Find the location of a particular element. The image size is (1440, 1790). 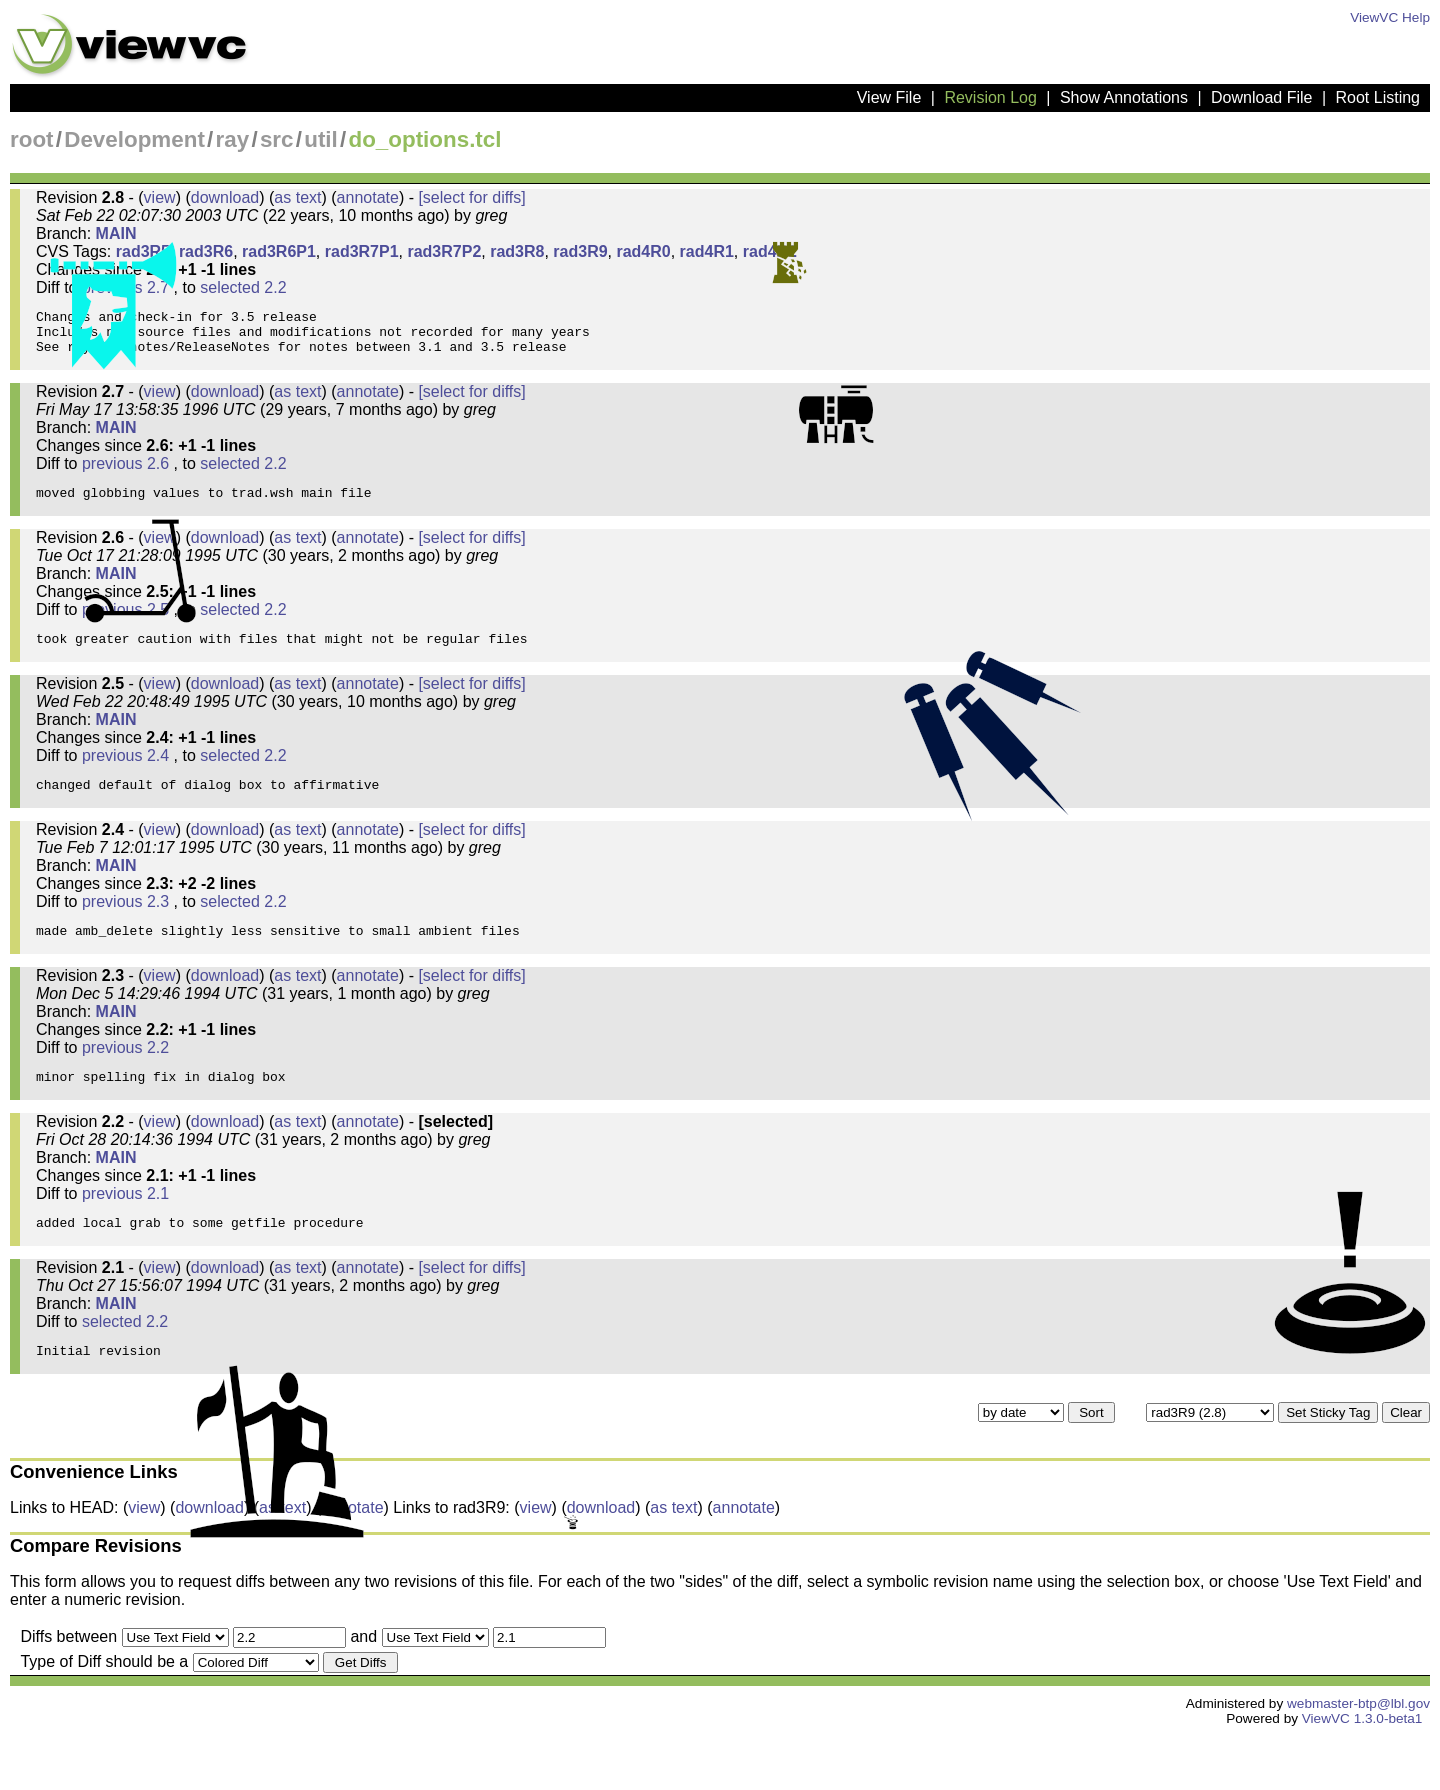

select kick scooter as transportation mode is located at coordinates (140, 571).